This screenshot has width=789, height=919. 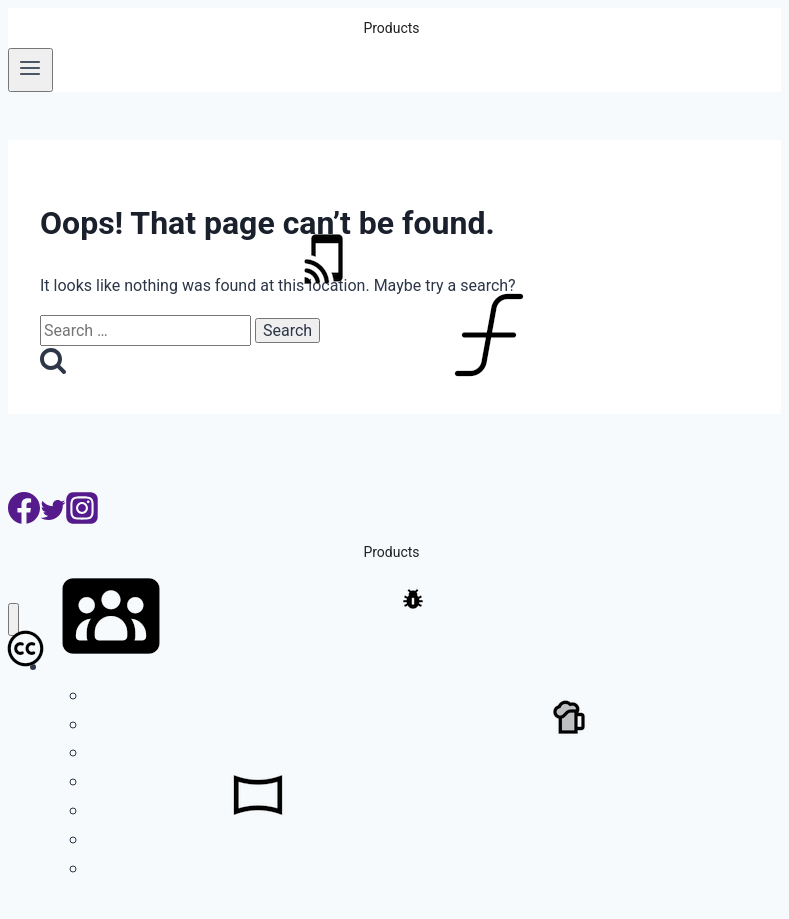 What do you see at coordinates (413, 599) in the screenshot?
I see `find pest control services nearby` at bounding box center [413, 599].